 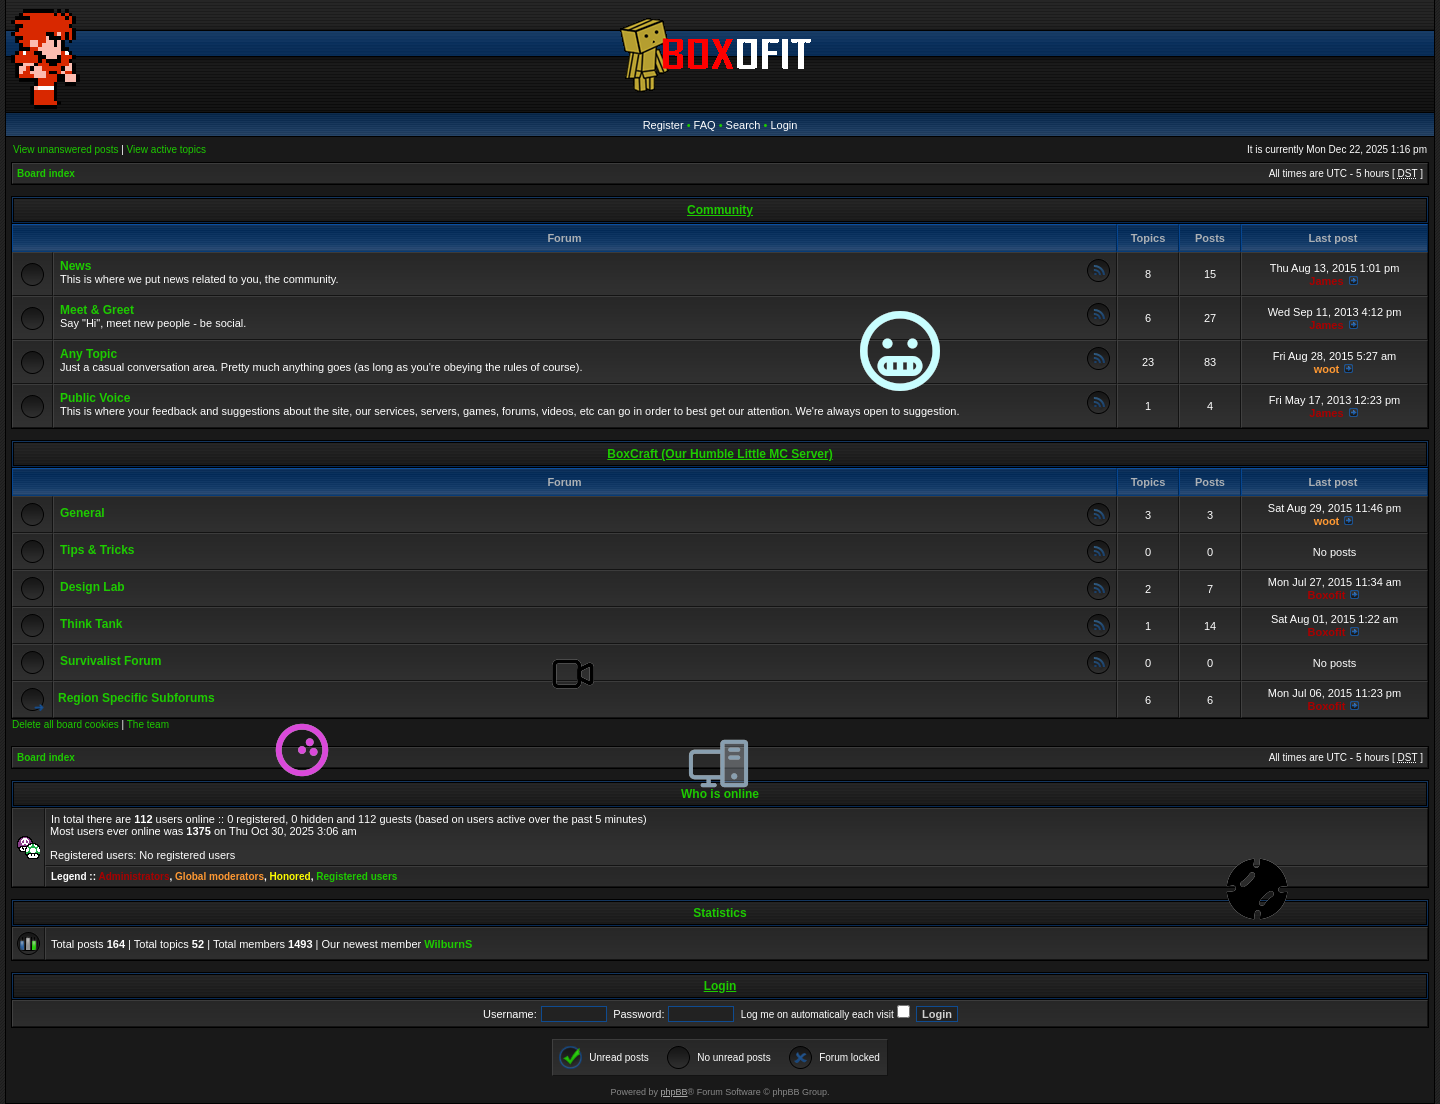 I want to click on start a video call, so click(x=573, y=674).